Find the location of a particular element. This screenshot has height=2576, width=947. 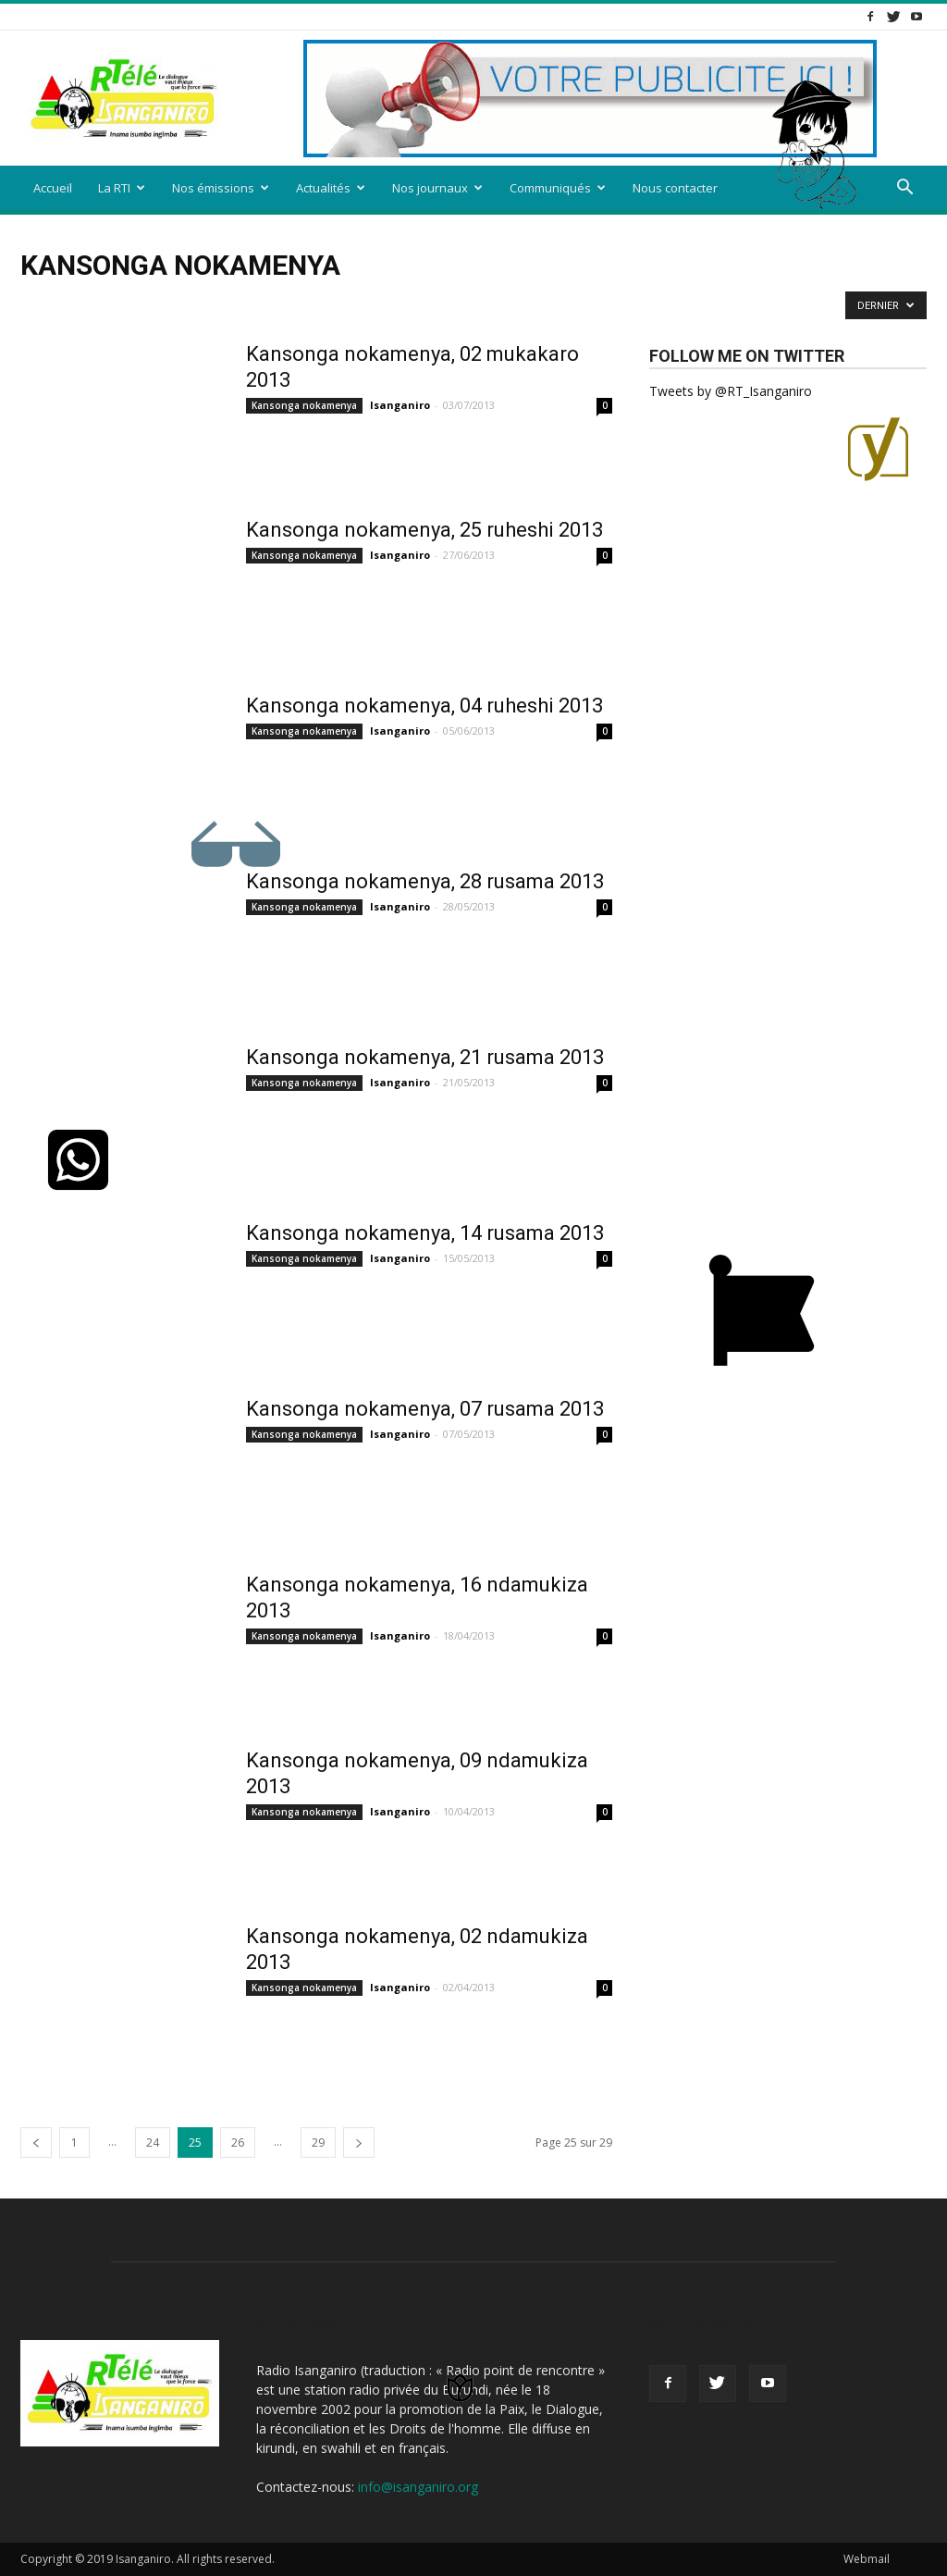

access nature or garden-related features is located at coordinates (460, 2387).